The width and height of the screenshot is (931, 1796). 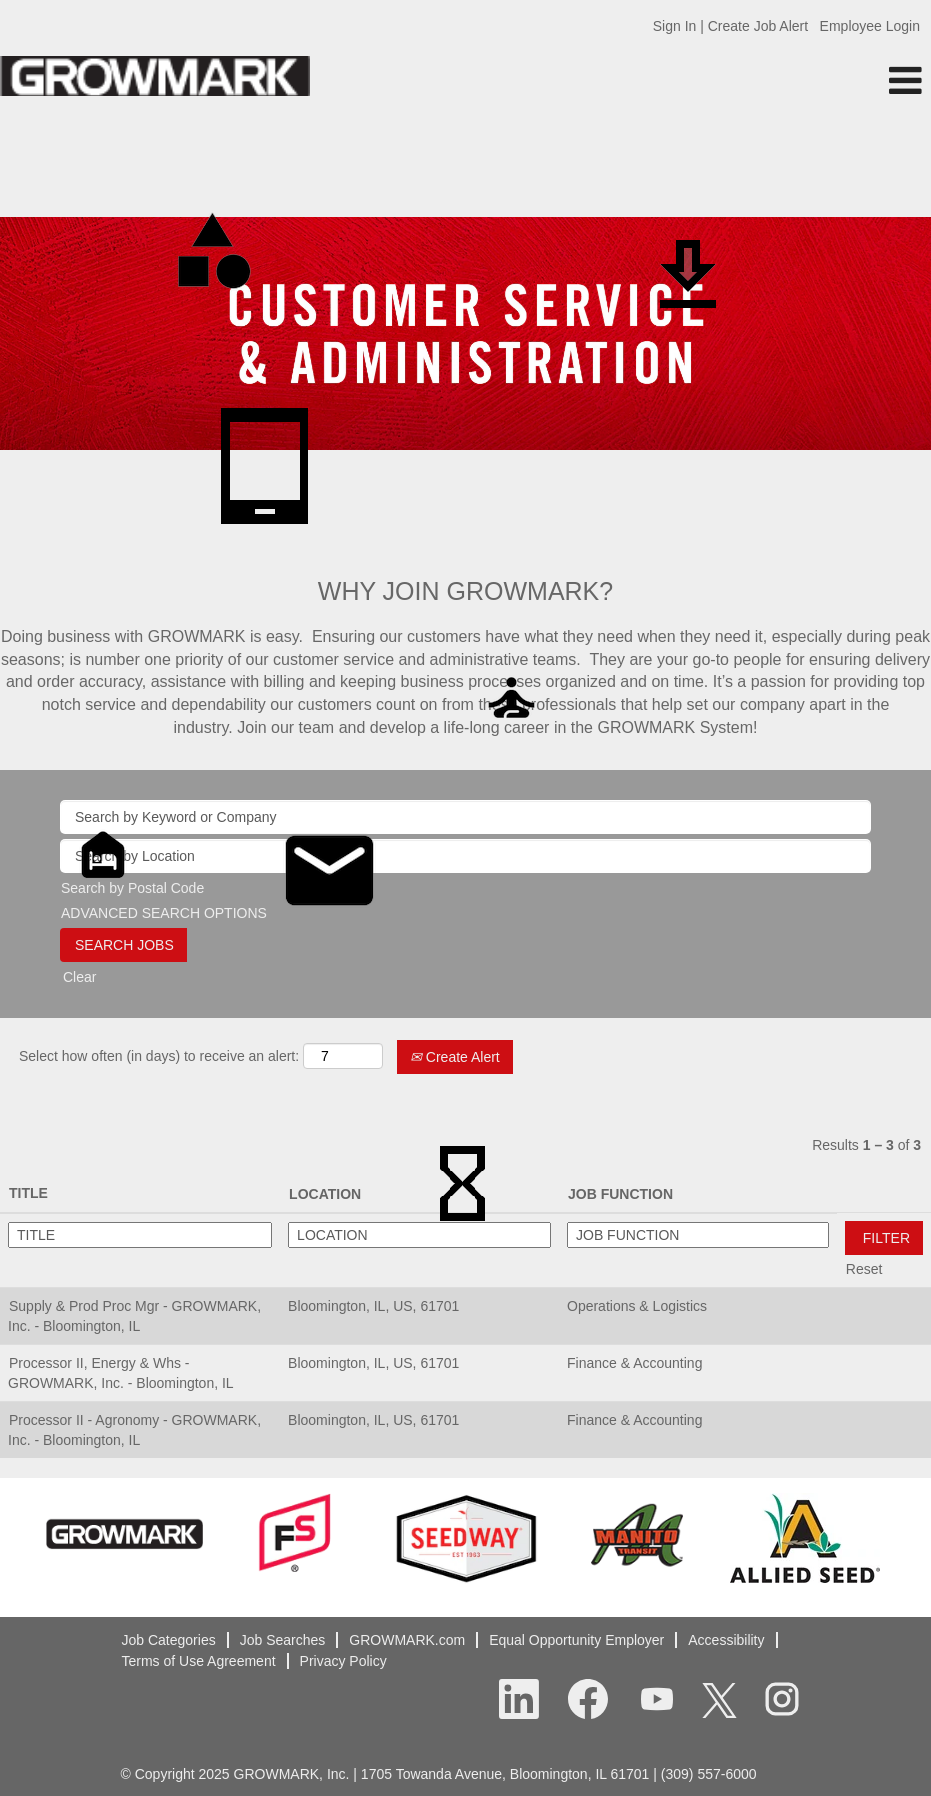 I want to click on indicates a process is loading or in progress, so click(x=462, y=1183).